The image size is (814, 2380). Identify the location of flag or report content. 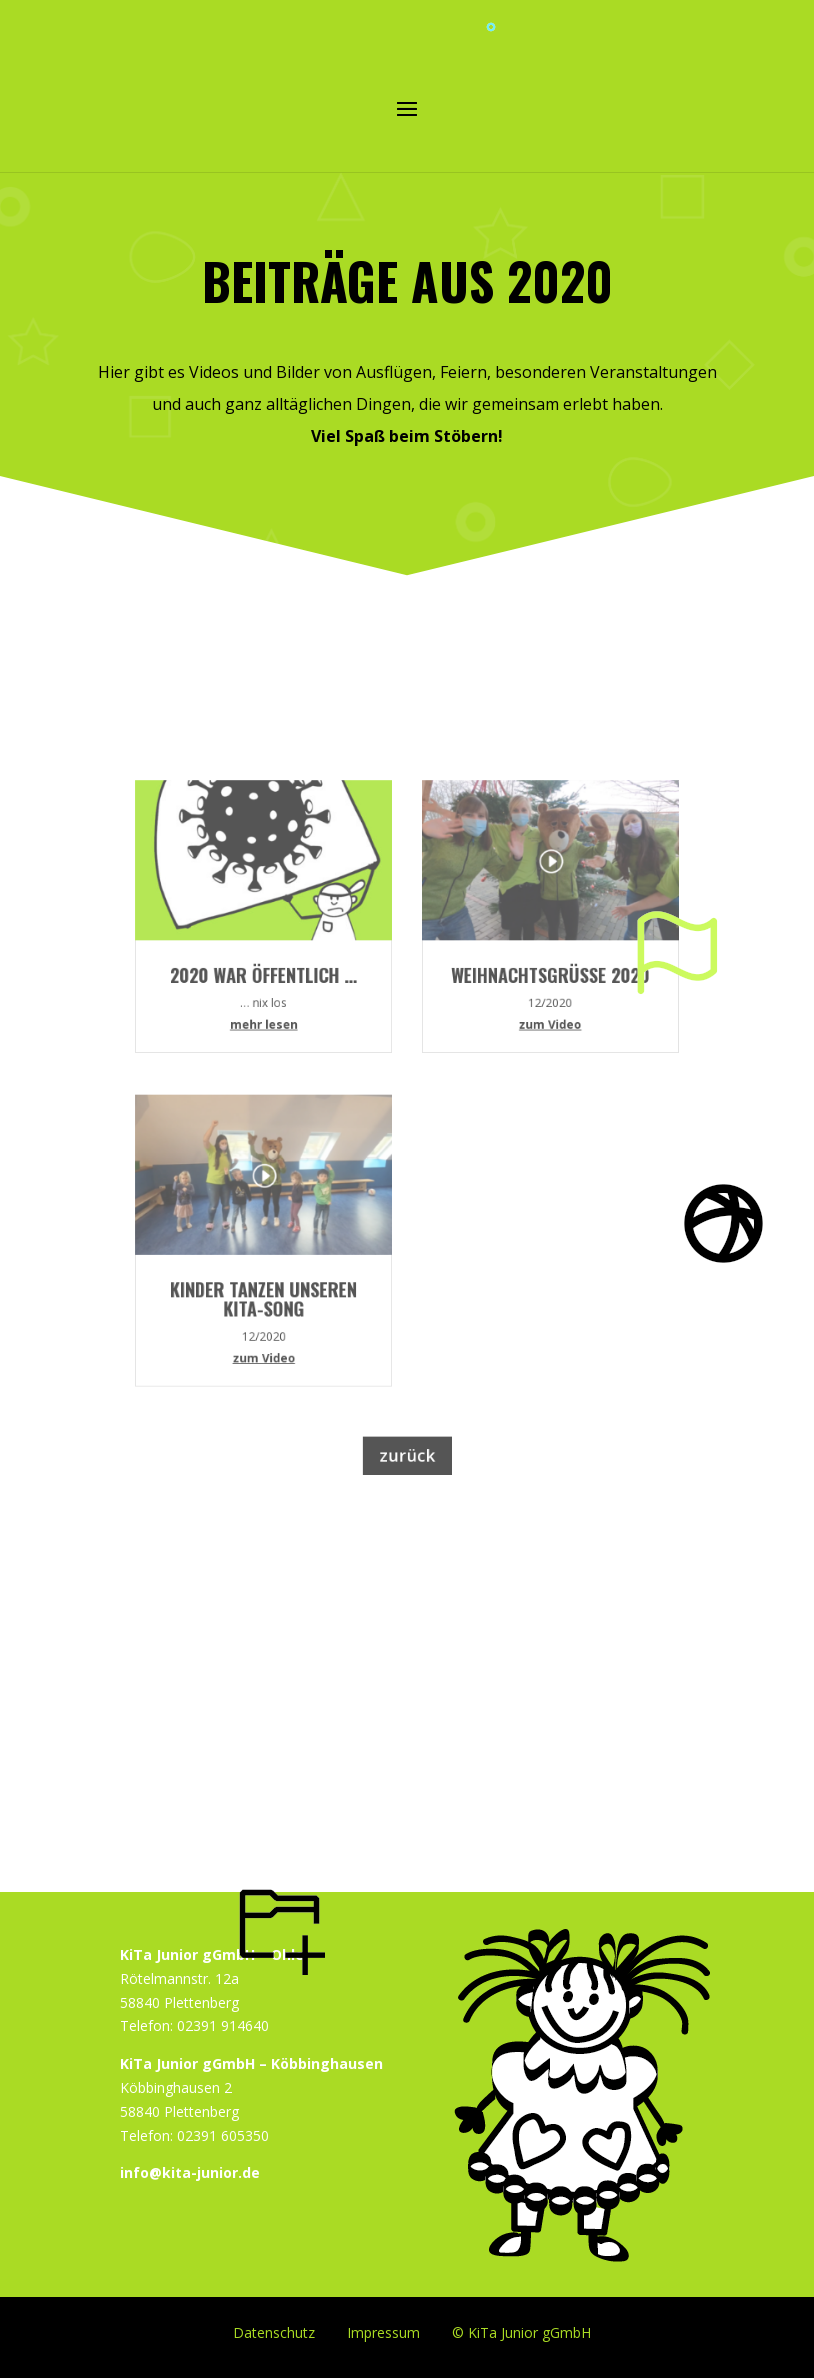
(674, 951).